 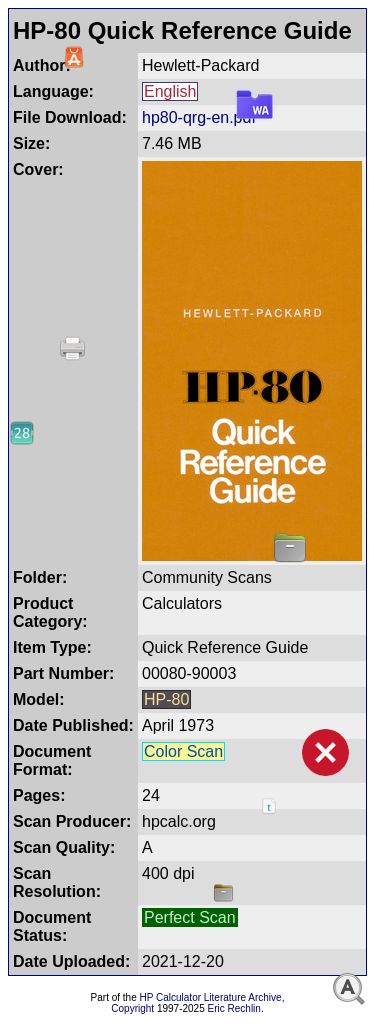 I want to click on a typst document file, so click(x=269, y=806).